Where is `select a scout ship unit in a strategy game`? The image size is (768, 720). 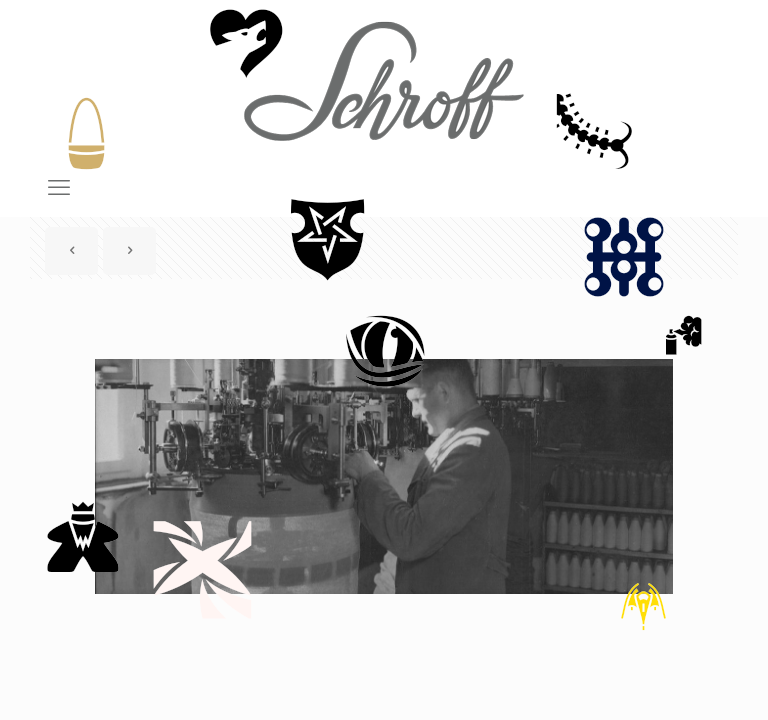
select a scout ship unit in a strategy game is located at coordinates (643, 606).